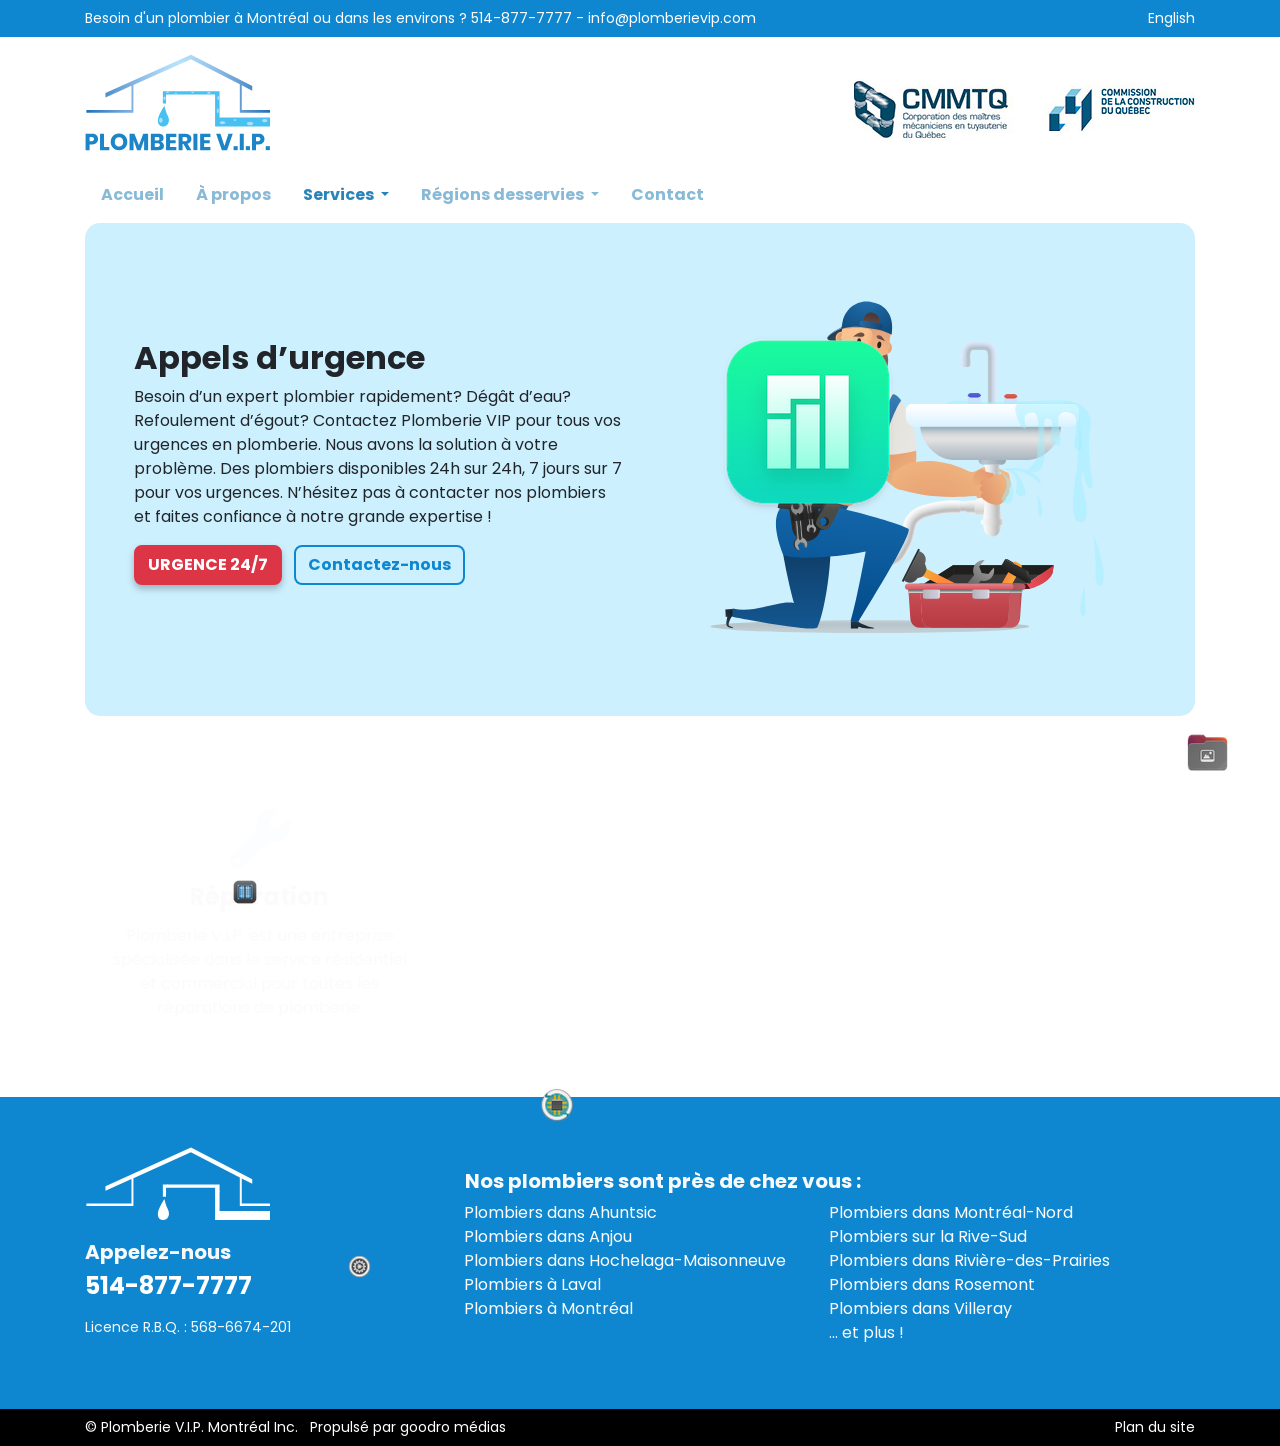 This screenshot has height=1446, width=1280. What do you see at coordinates (808, 422) in the screenshot?
I see `launch manjaro linux application` at bounding box center [808, 422].